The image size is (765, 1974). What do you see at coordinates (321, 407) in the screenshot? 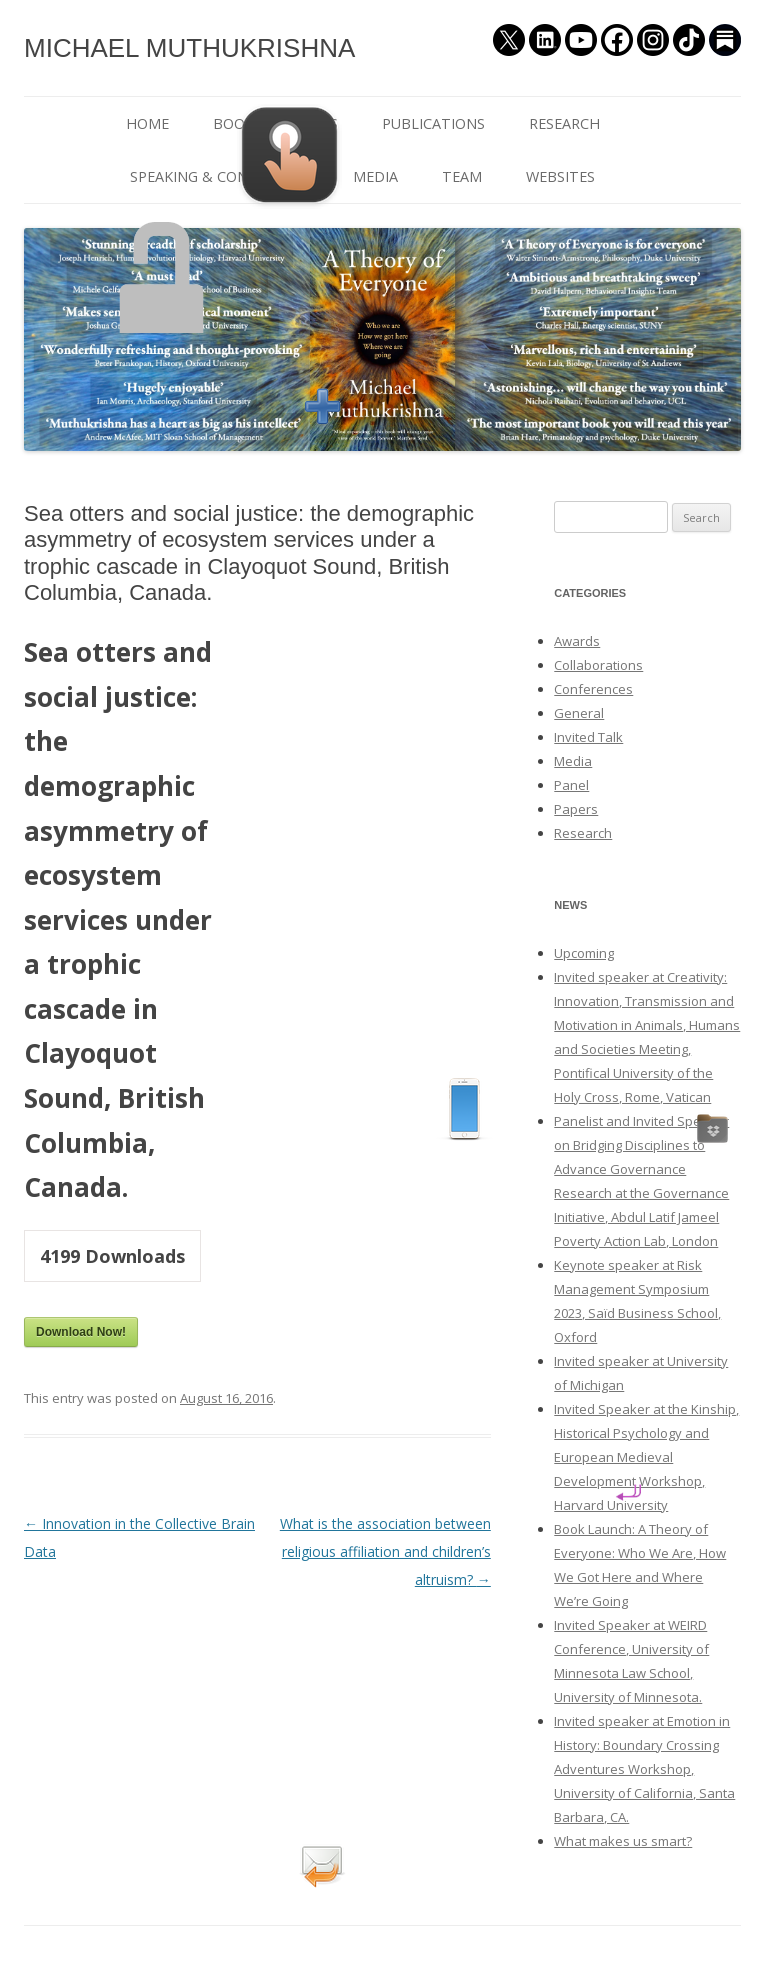
I see `add a new item to a list` at bounding box center [321, 407].